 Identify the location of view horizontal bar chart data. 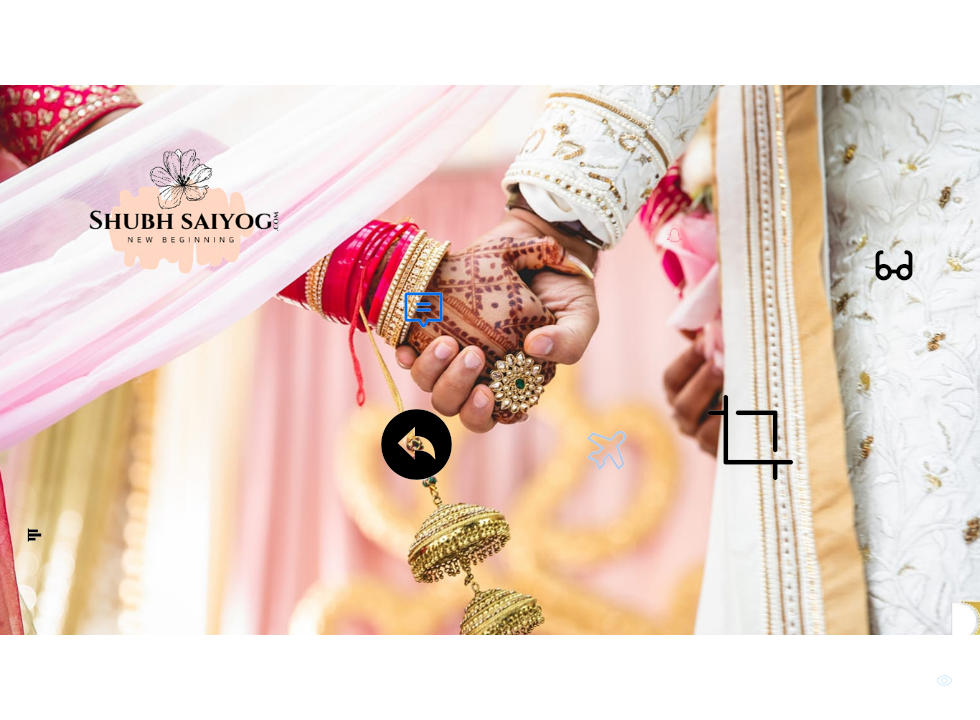
(34, 535).